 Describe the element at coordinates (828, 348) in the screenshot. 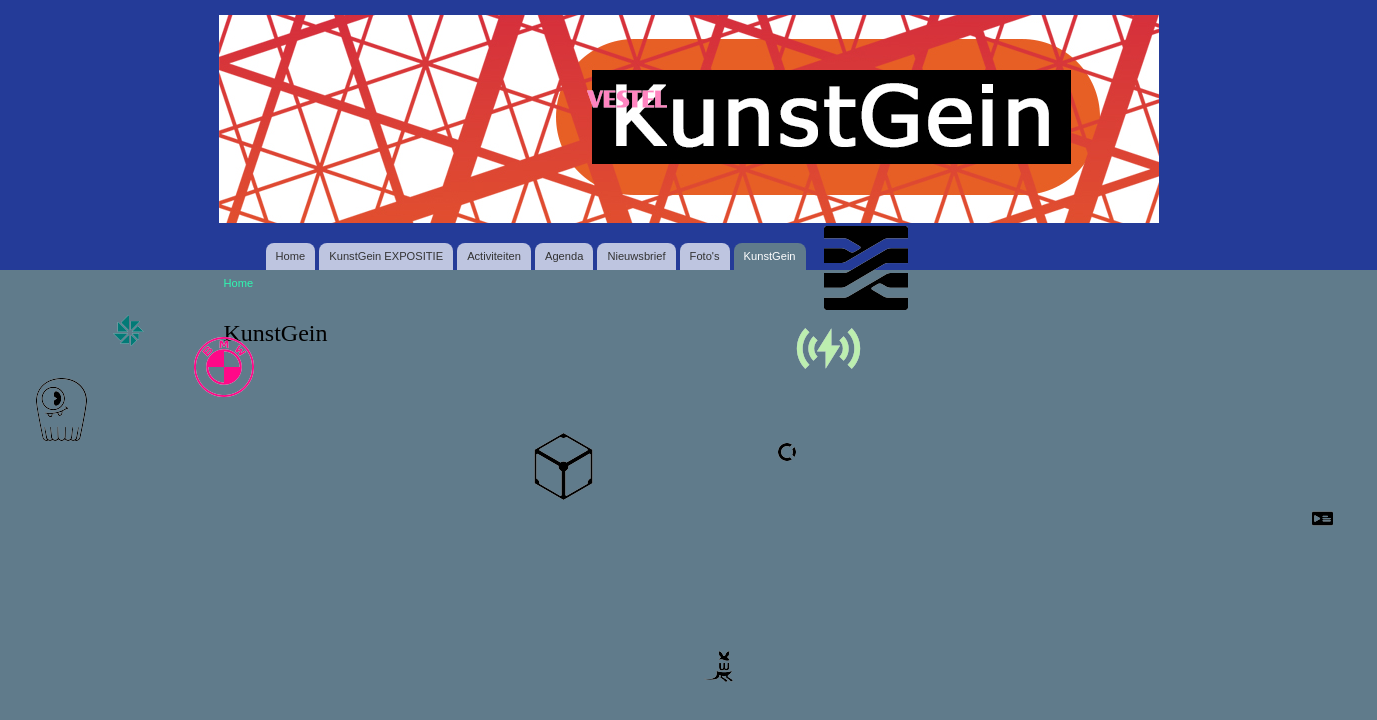

I see `indicates wireless charging is active` at that location.